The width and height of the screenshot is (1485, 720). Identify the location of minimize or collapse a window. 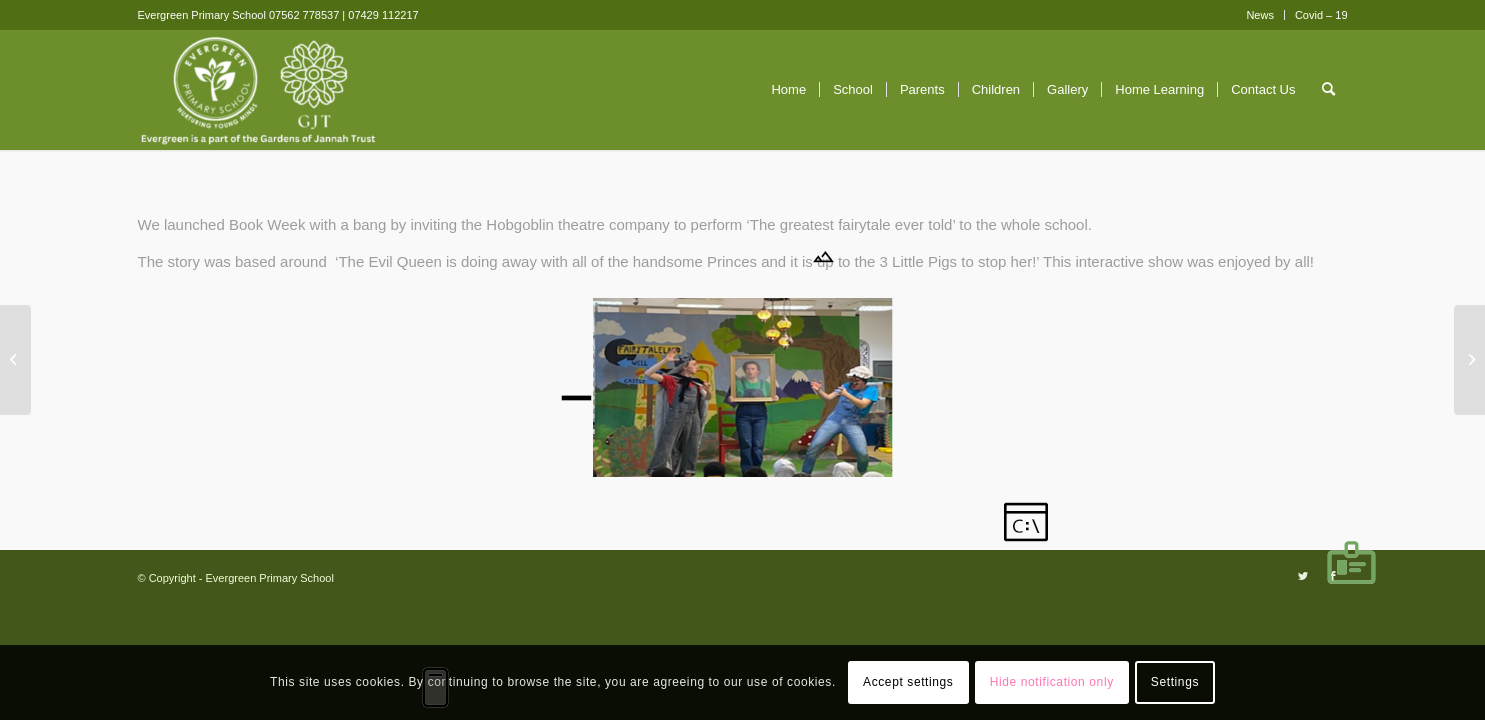
(576, 395).